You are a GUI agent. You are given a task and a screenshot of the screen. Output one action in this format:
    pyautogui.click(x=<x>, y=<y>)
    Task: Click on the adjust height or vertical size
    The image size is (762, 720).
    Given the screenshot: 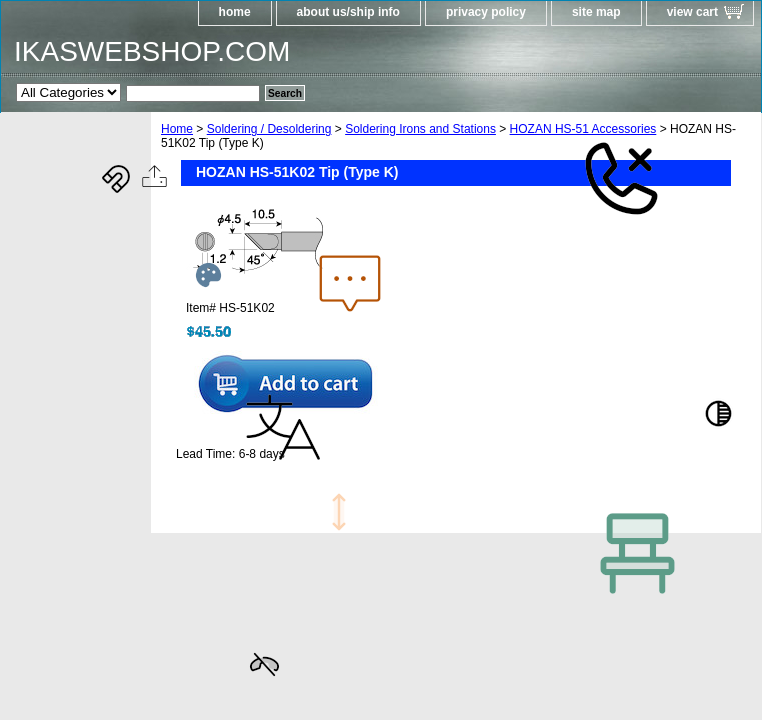 What is the action you would take?
    pyautogui.click(x=339, y=512)
    